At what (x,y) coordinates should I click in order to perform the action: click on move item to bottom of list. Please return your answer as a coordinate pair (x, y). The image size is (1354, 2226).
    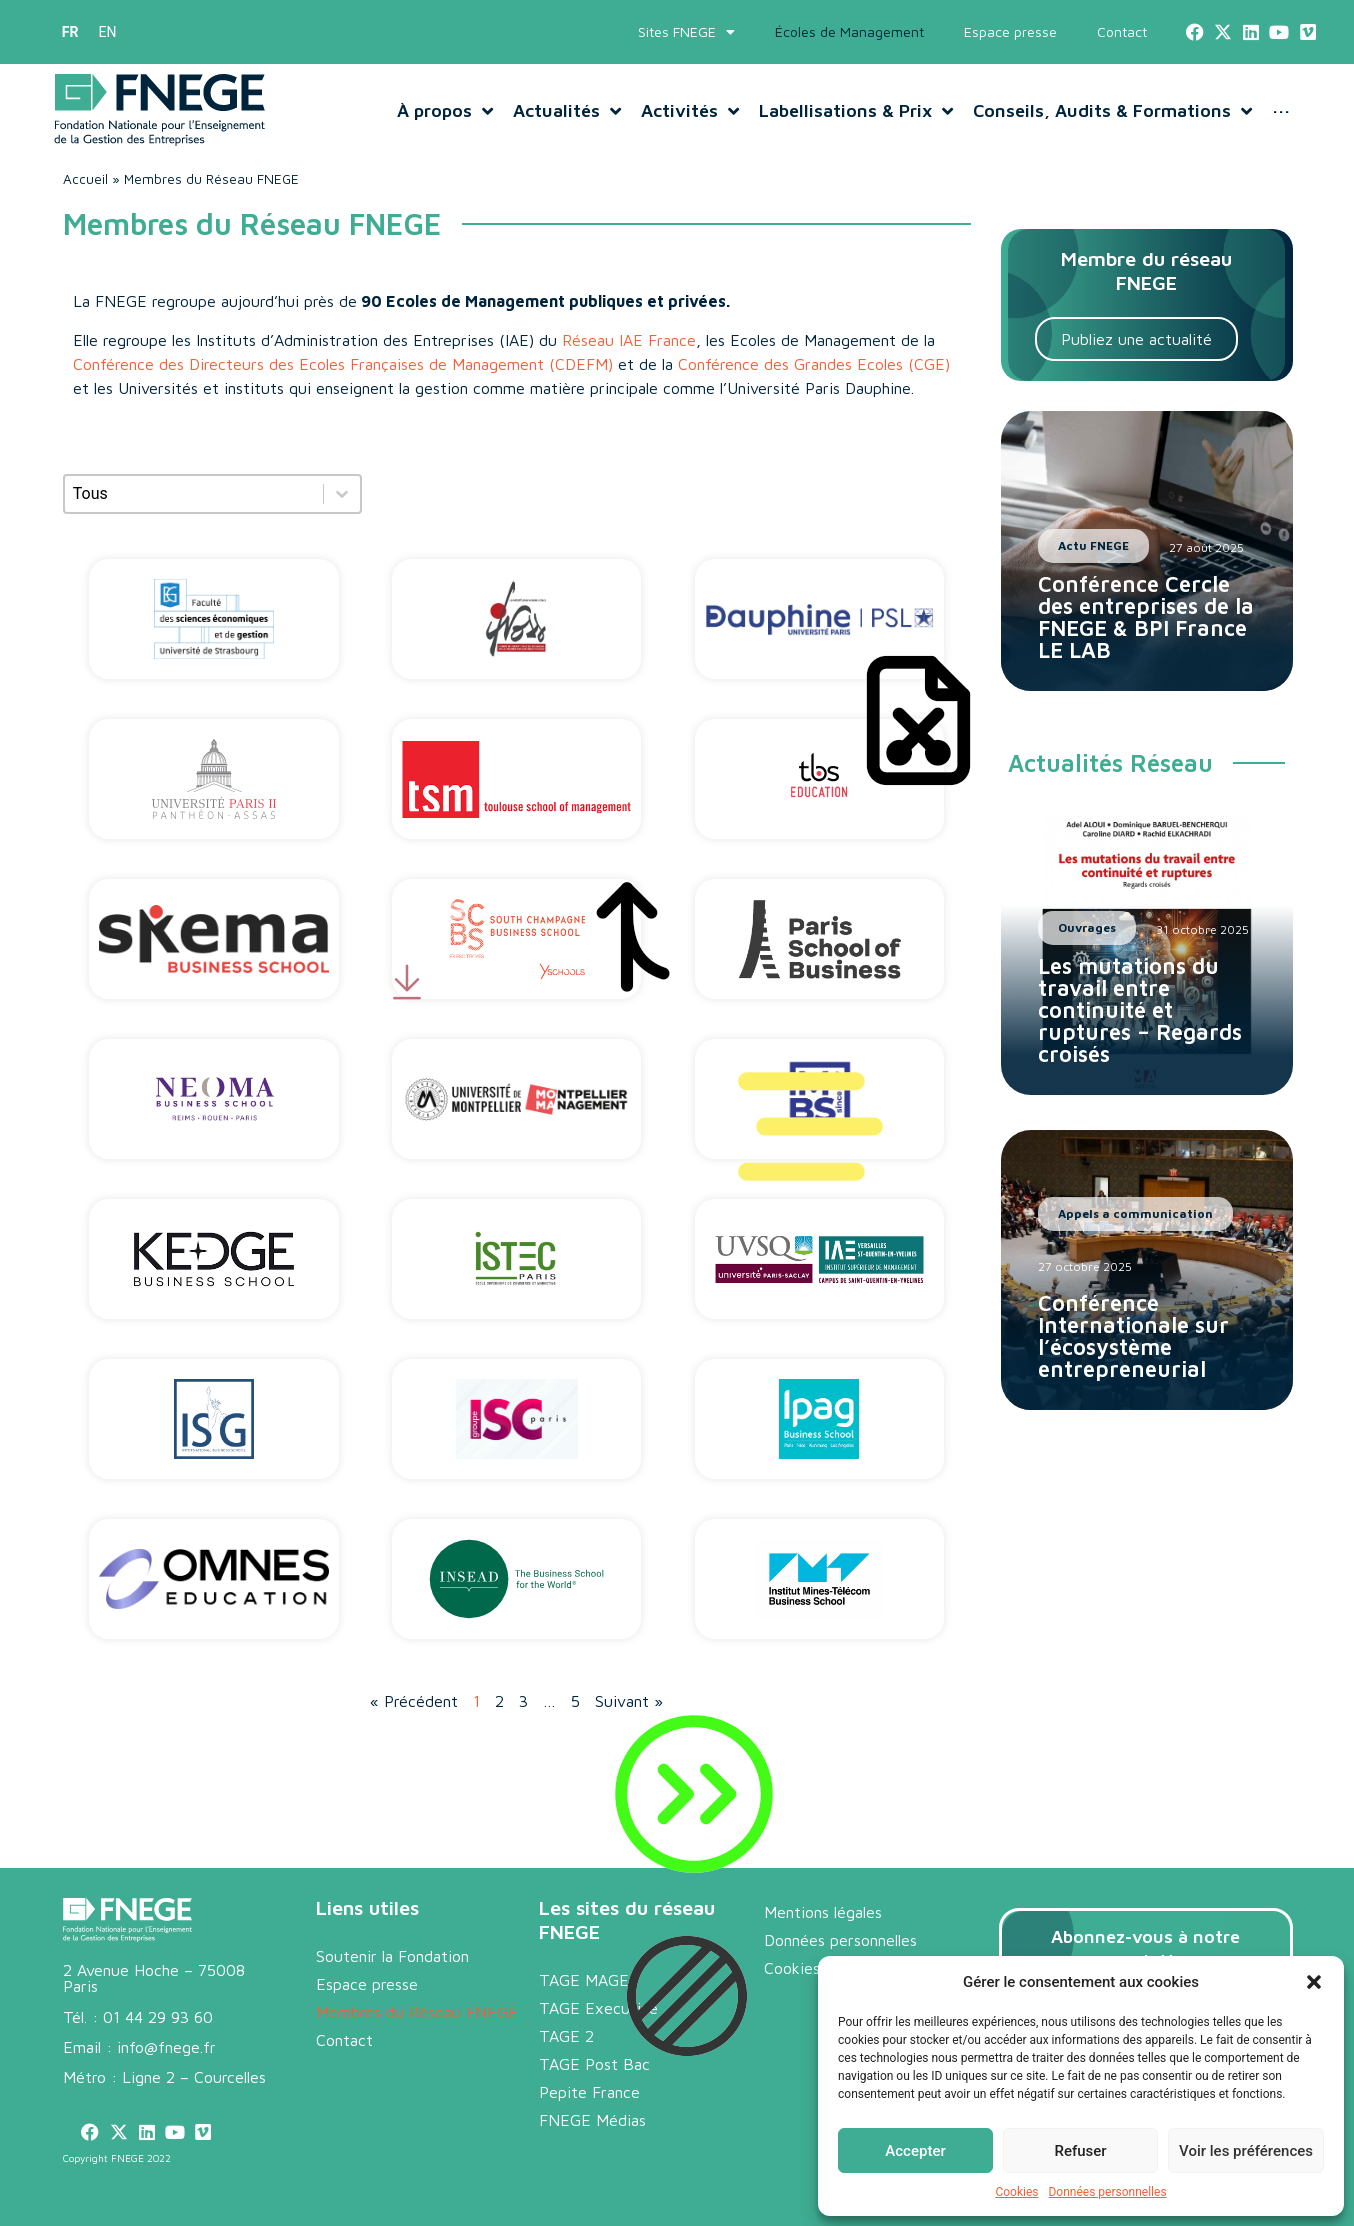
    Looking at the image, I should click on (407, 982).